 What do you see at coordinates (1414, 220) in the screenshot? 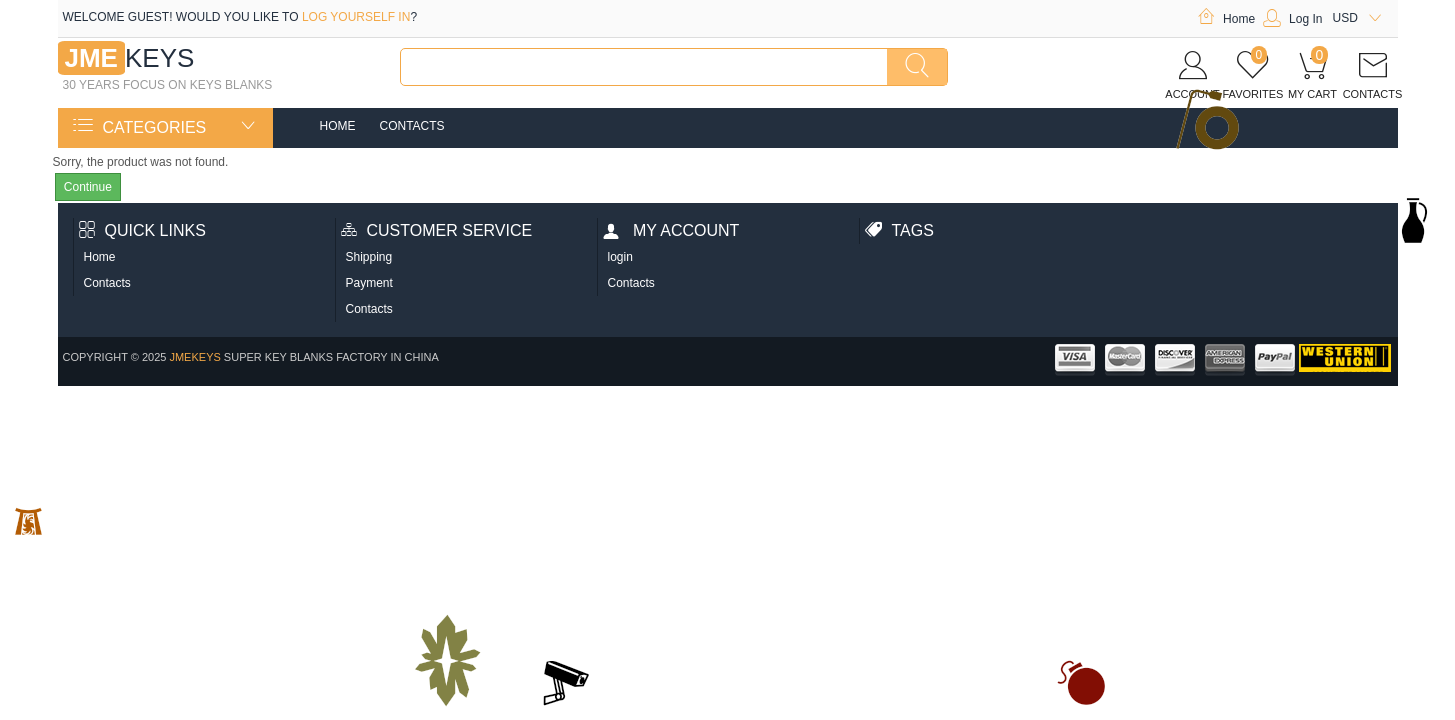
I see `select a jug or pitcher item in game inventory` at bounding box center [1414, 220].